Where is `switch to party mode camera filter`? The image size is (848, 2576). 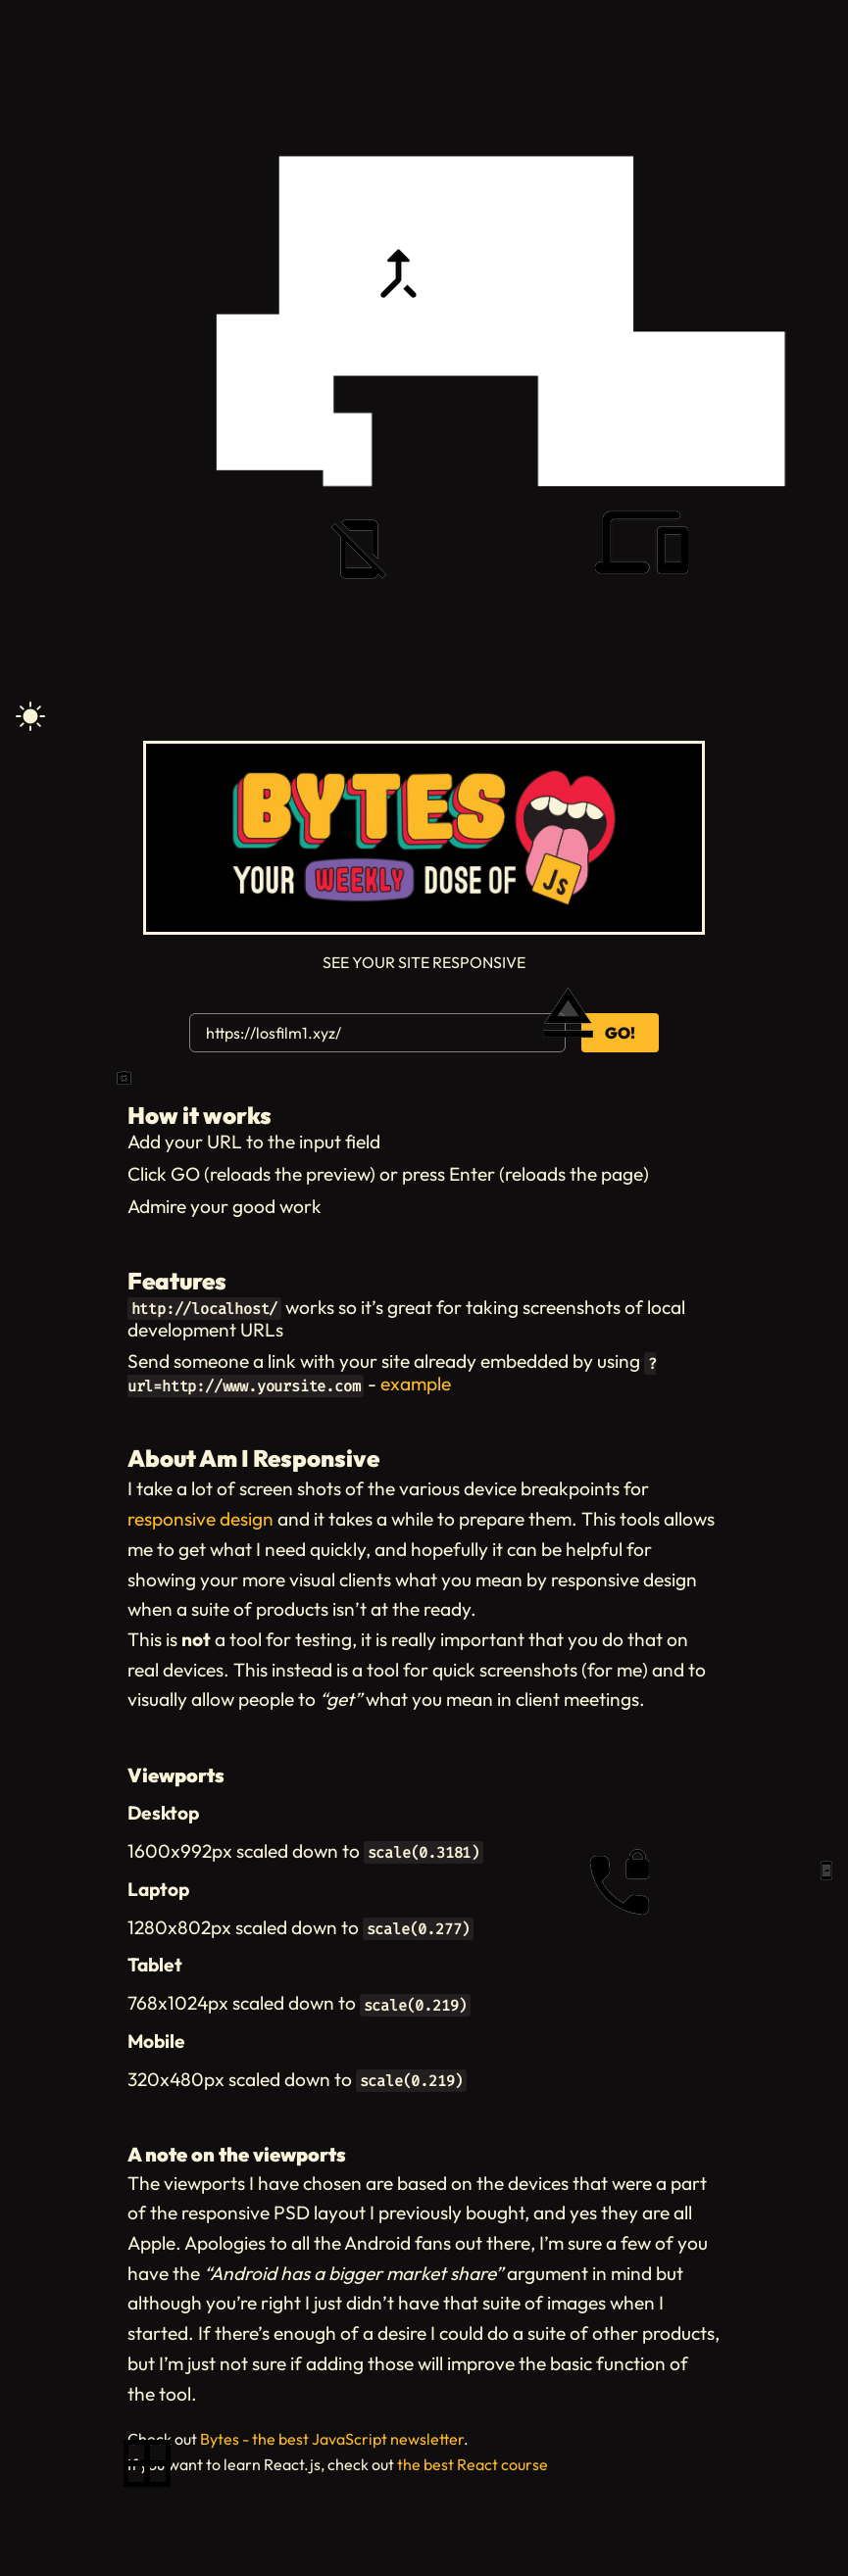
switch to party mode camera filter is located at coordinates (124, 1078).